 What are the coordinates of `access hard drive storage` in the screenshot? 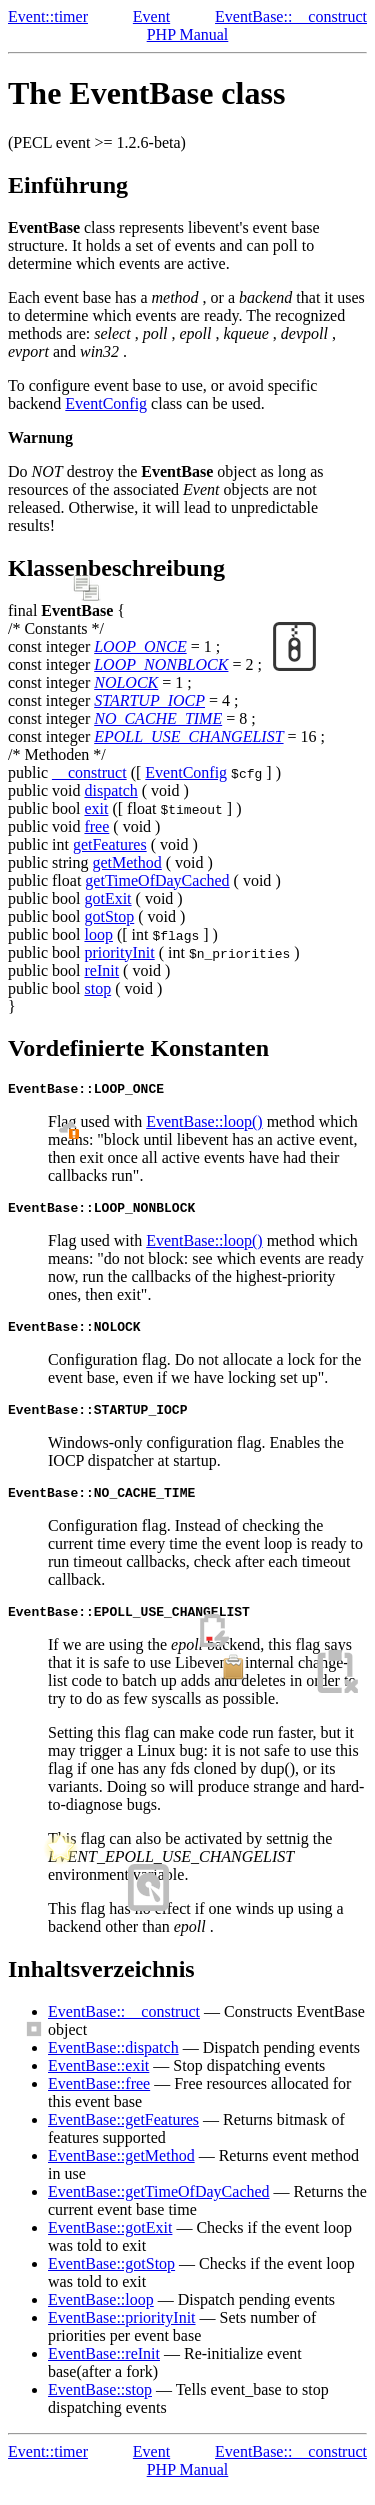 It's located at (148, 1887).